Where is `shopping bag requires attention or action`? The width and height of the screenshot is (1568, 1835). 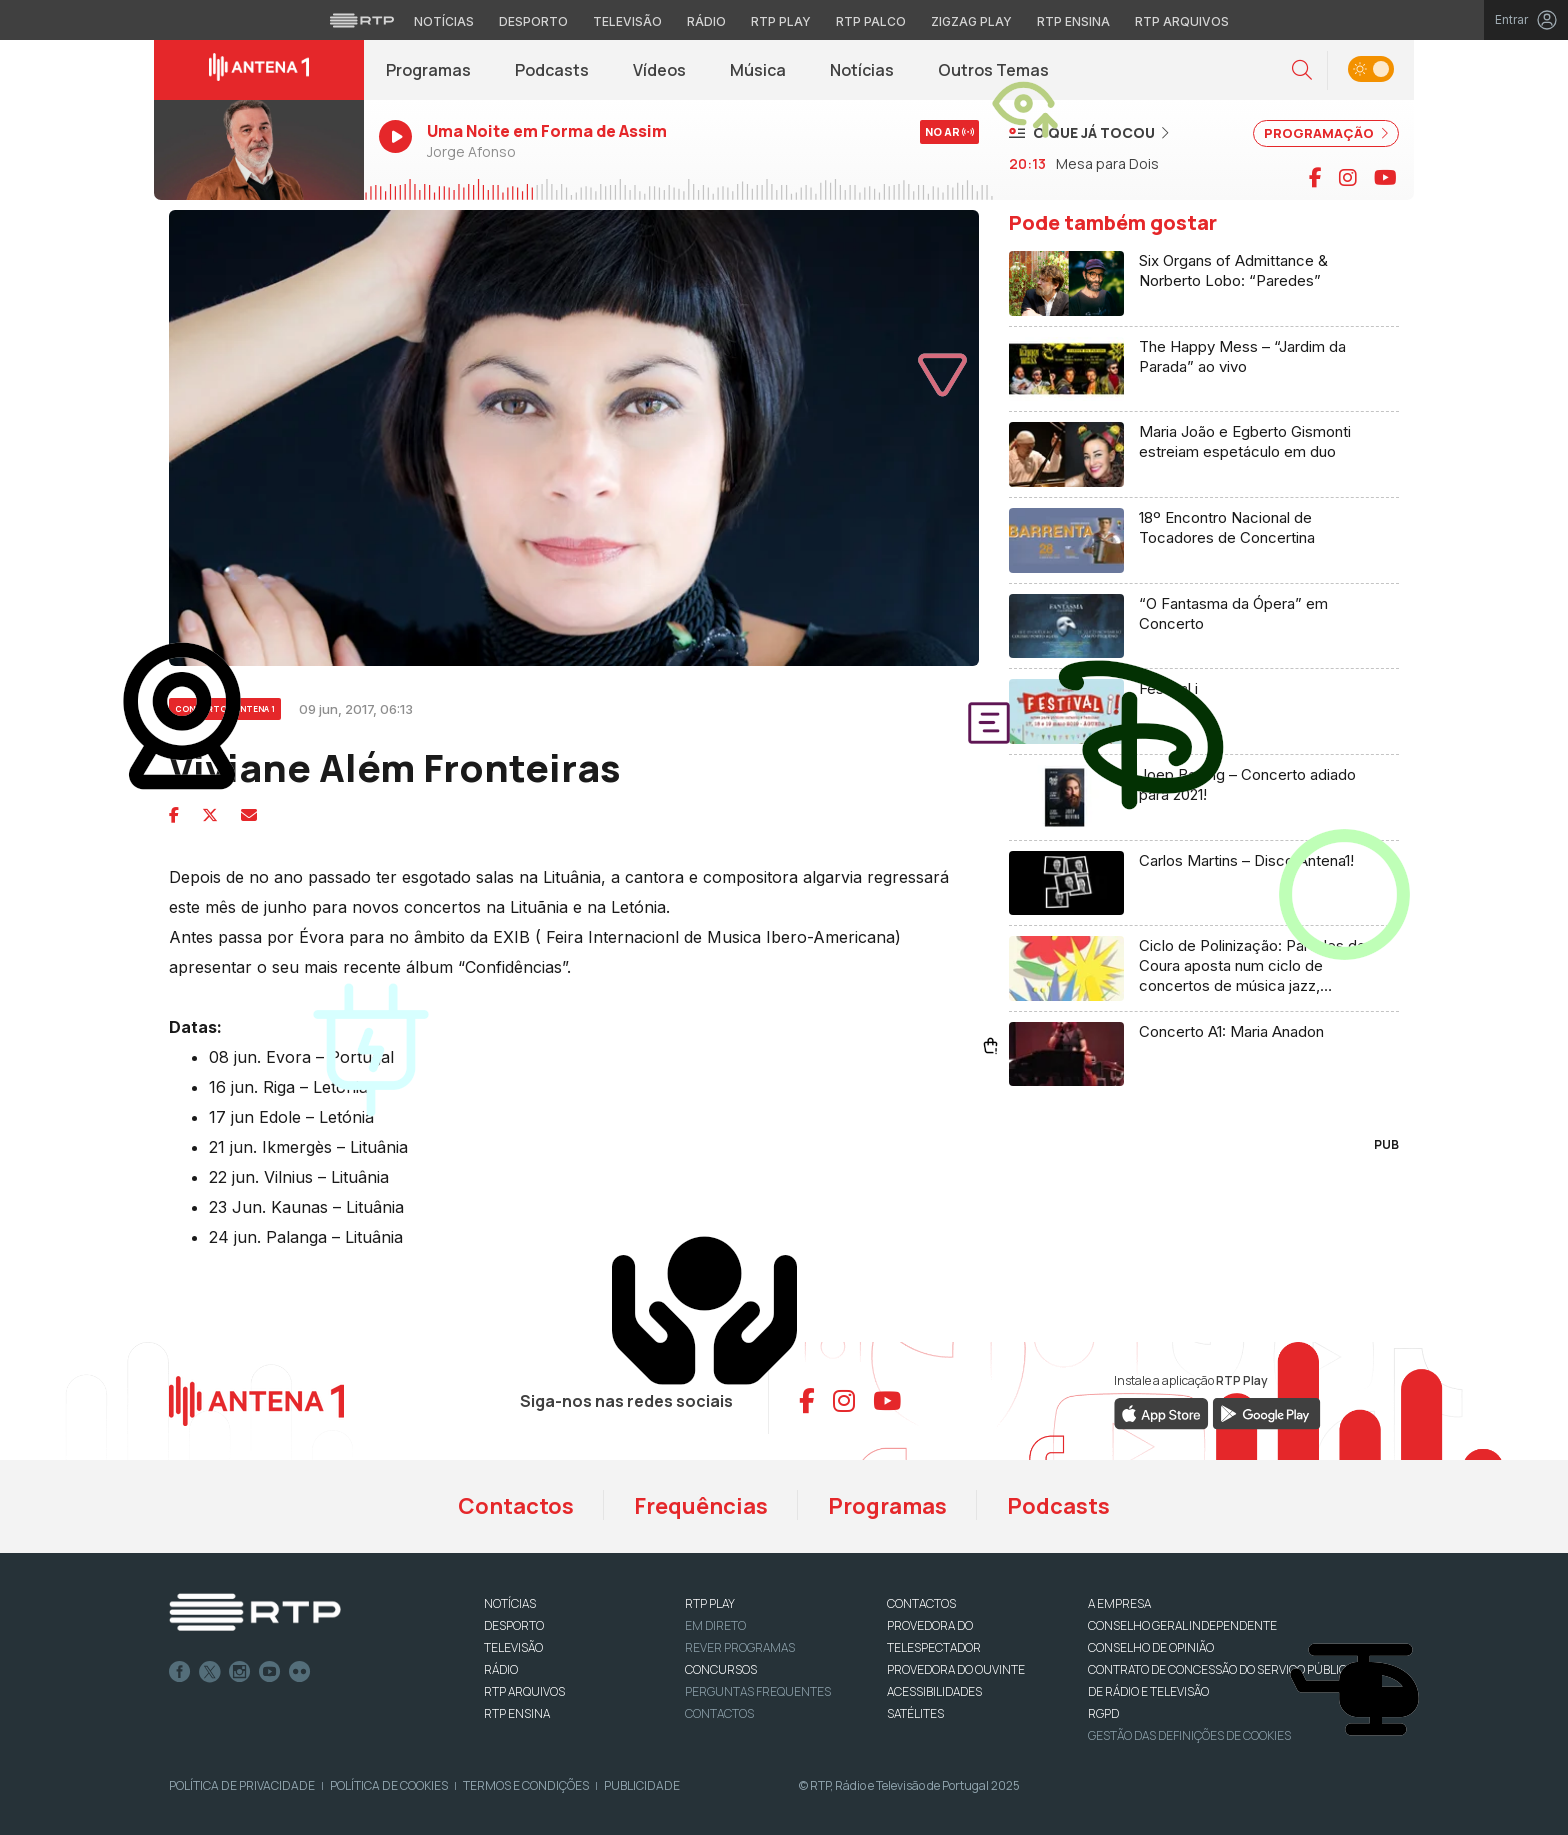 shopping bag requires attention or action is located at coordinates (990, 1045).